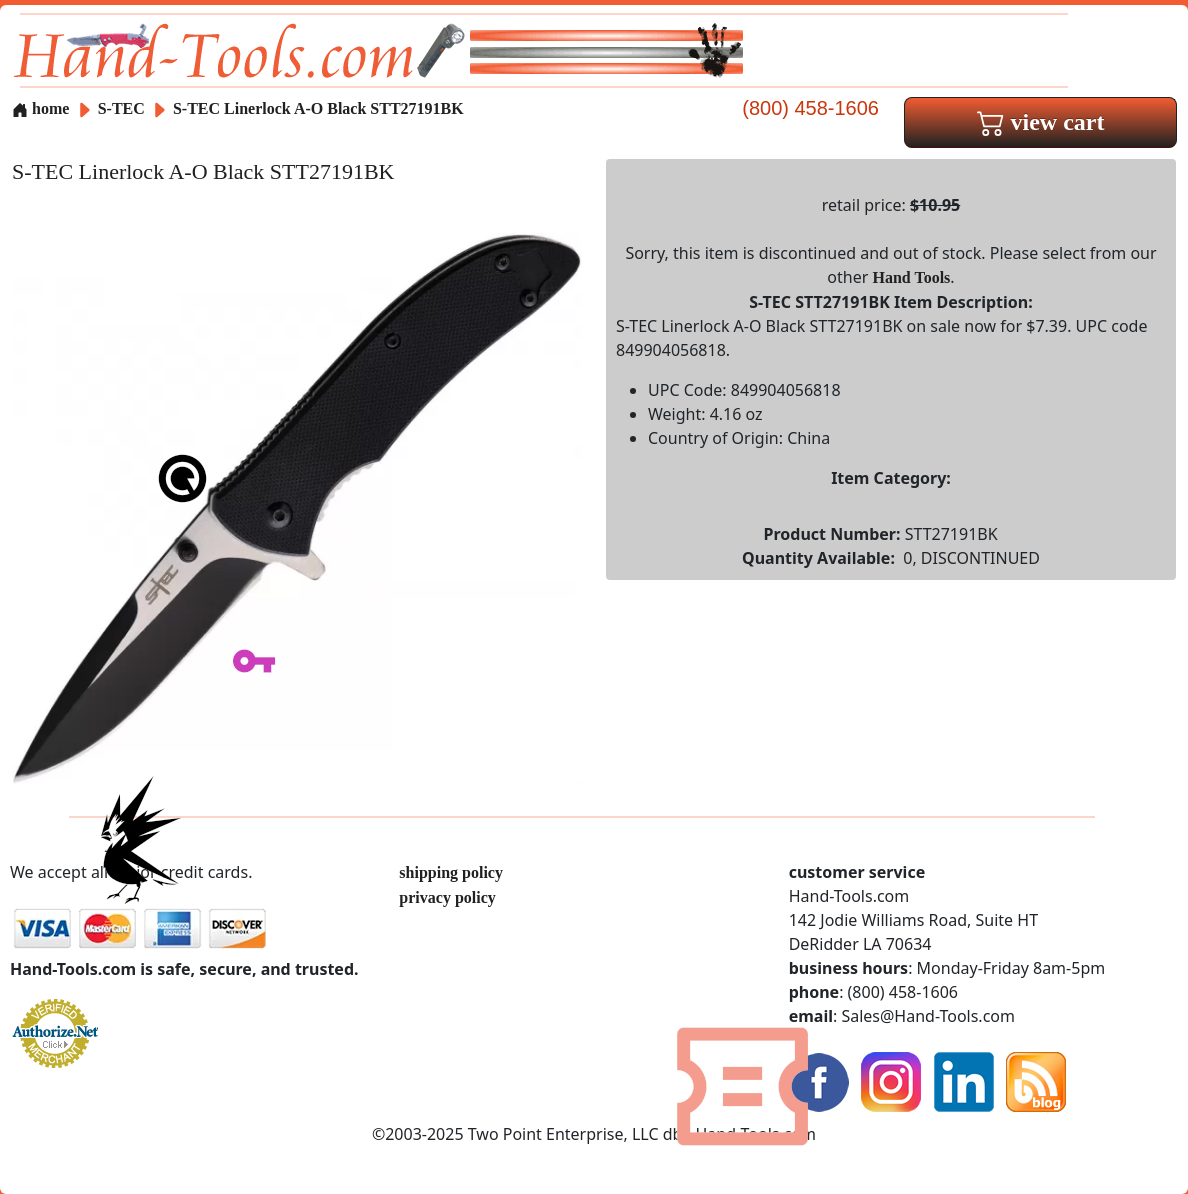 This screenshot has height=1194, width=1188. I want to click on CD Projekt company logo, so click(141, 840).